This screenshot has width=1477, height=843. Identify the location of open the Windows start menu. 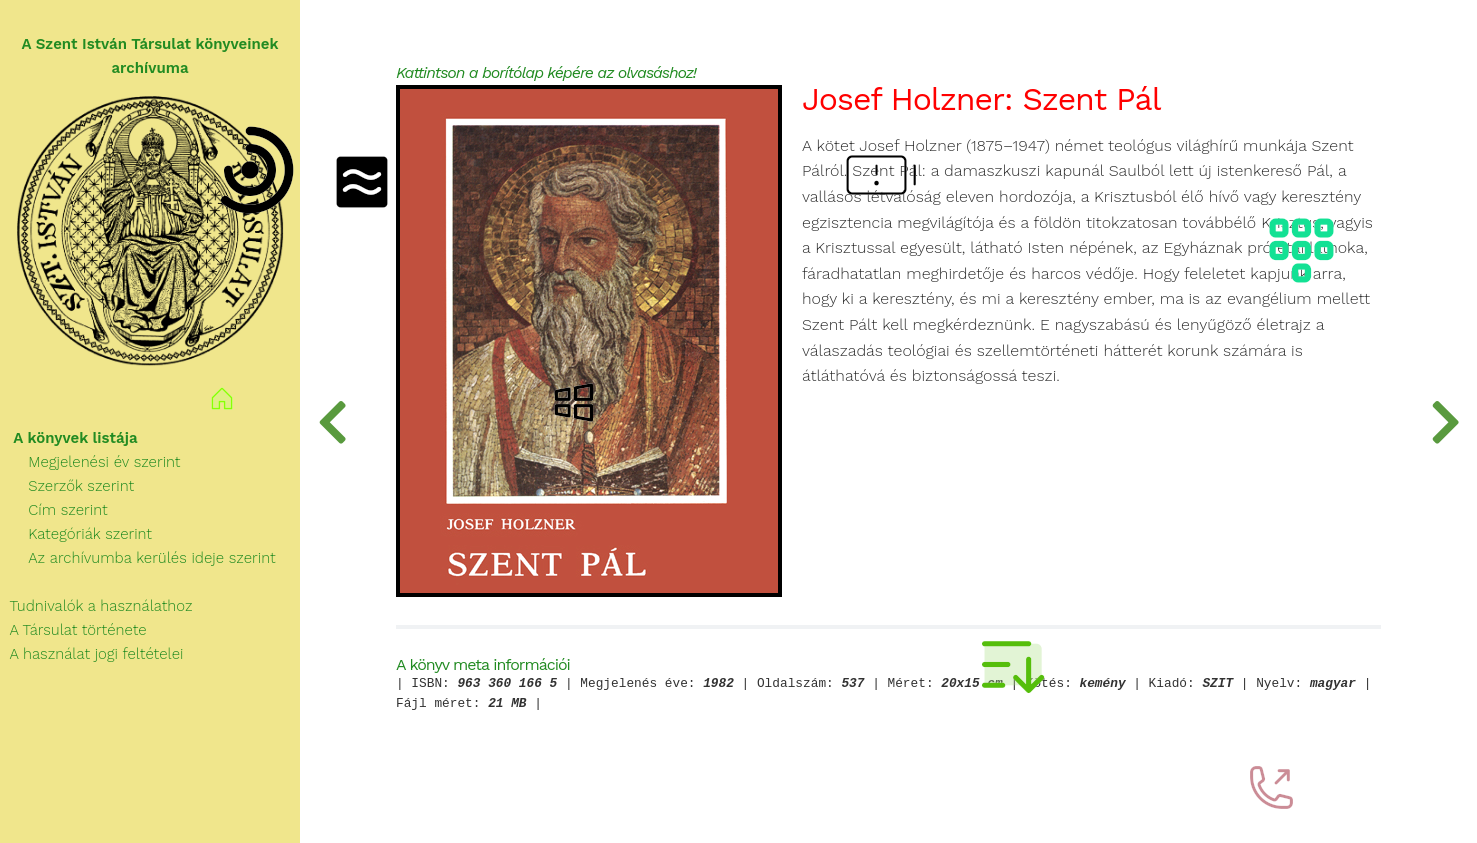
(575, 402).